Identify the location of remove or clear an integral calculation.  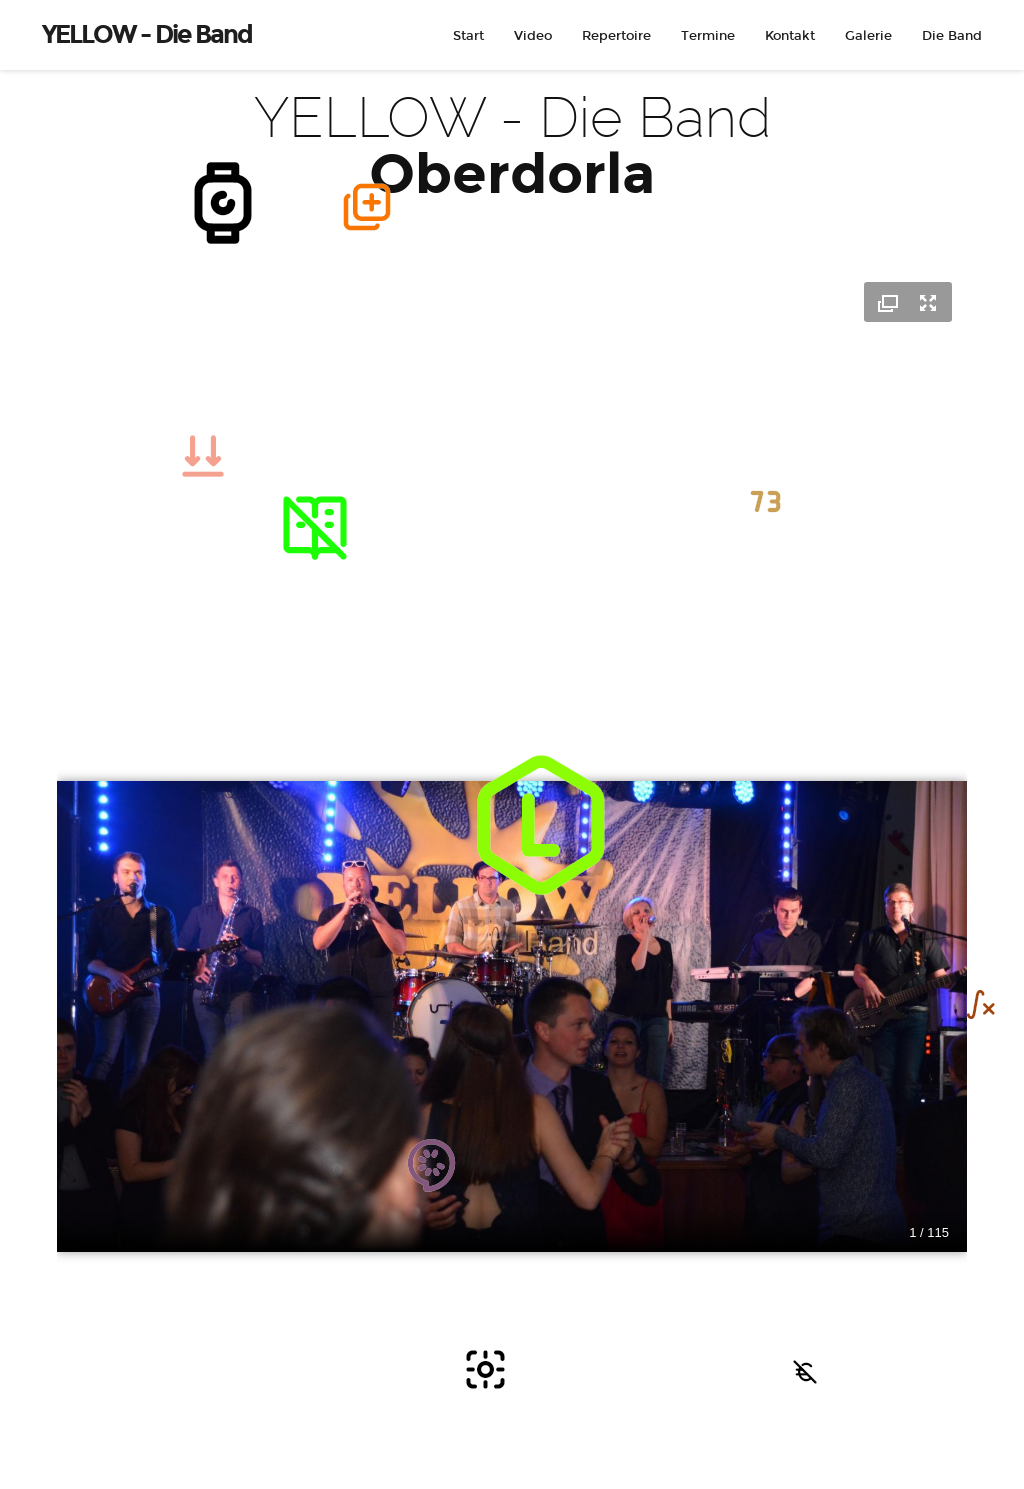
(981, 1004).